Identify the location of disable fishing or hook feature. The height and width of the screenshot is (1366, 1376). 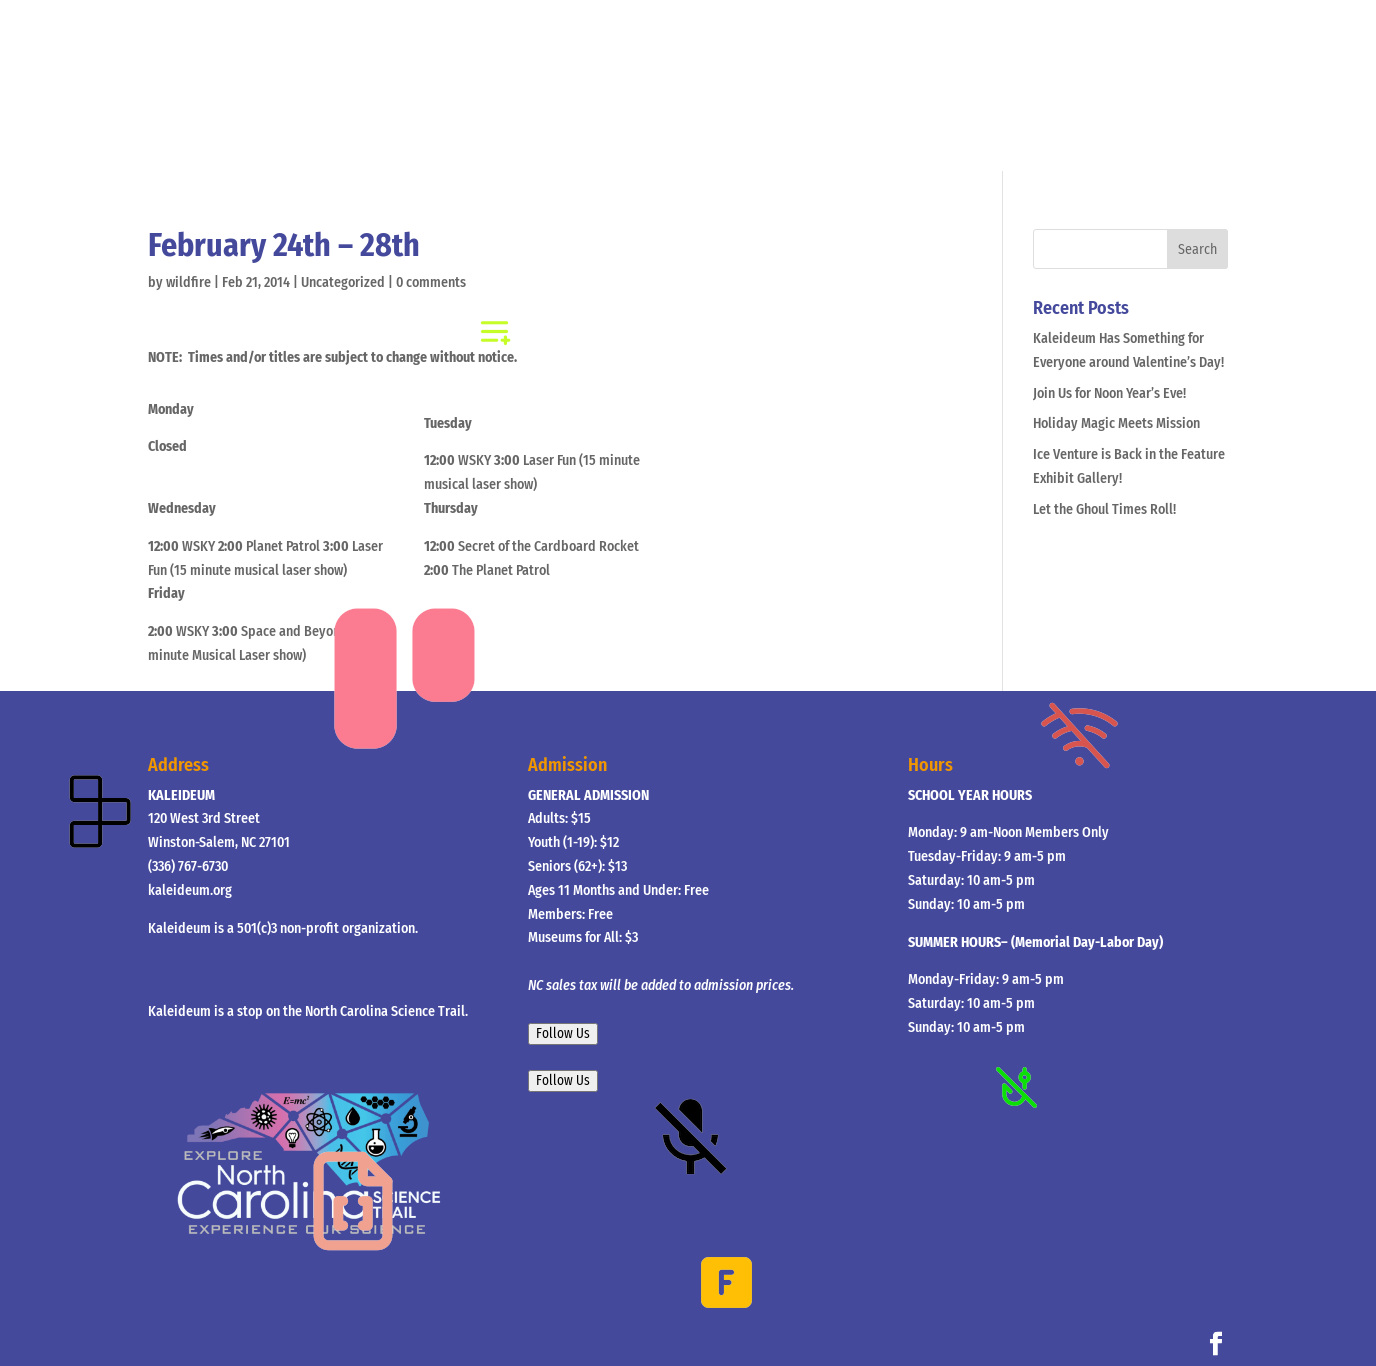
(1016, 1087).